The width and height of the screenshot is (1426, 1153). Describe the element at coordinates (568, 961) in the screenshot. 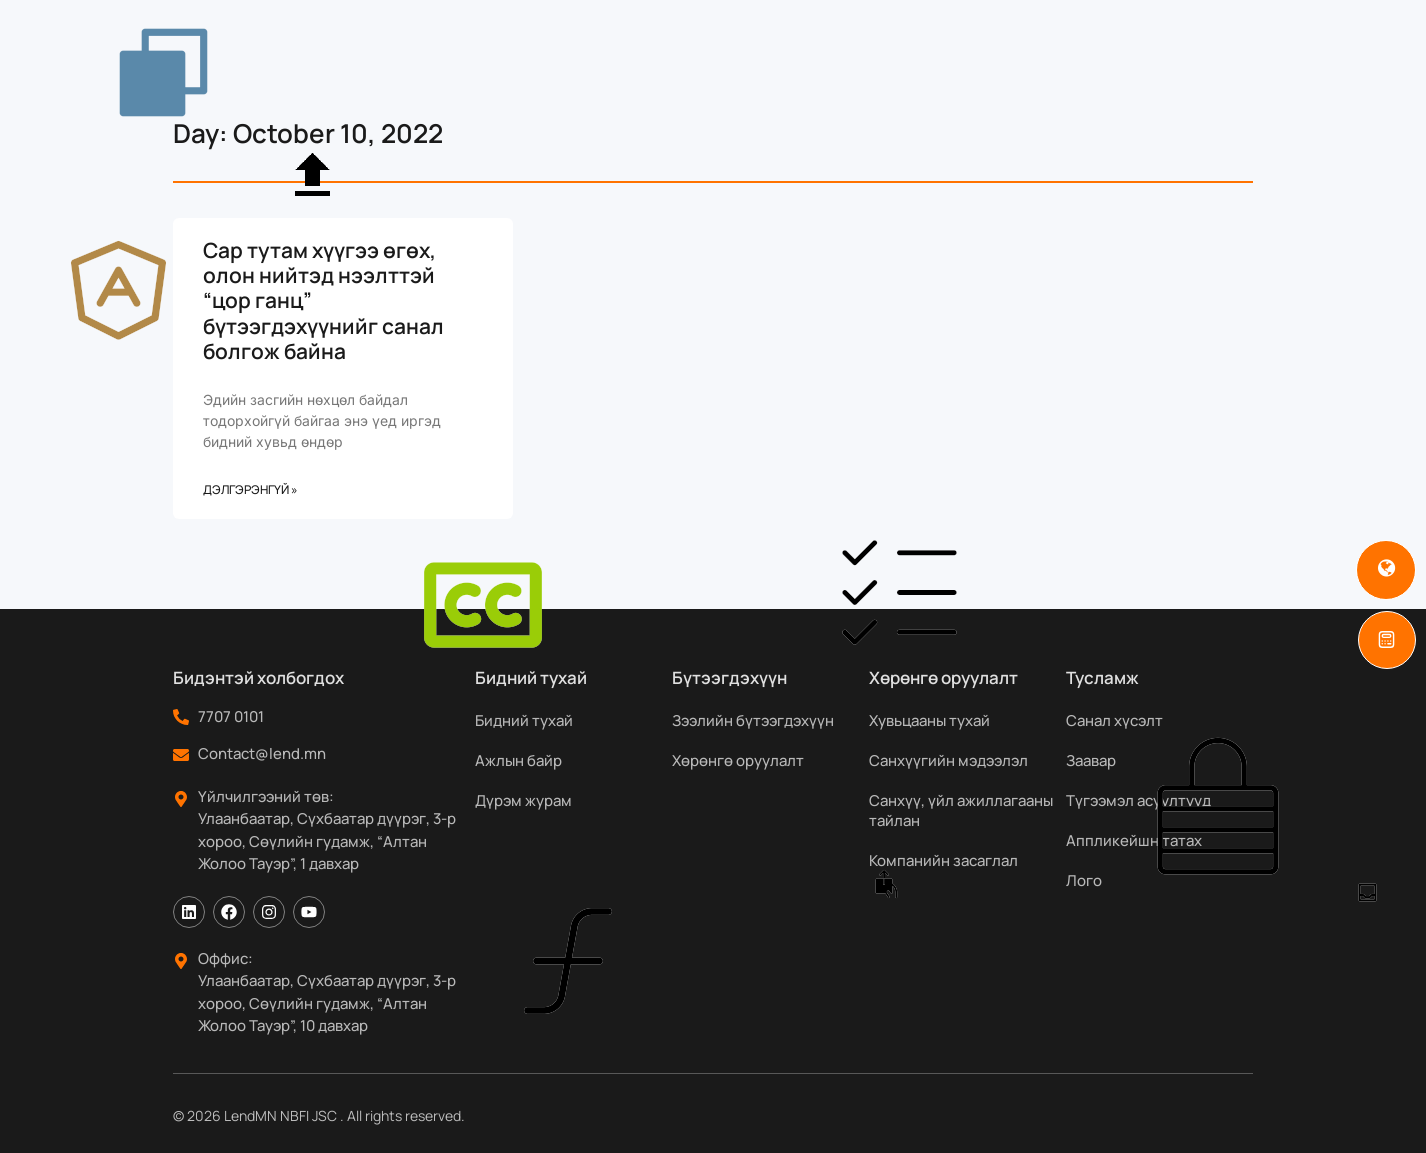

I see `access mathematical functions or formulas` at that location.